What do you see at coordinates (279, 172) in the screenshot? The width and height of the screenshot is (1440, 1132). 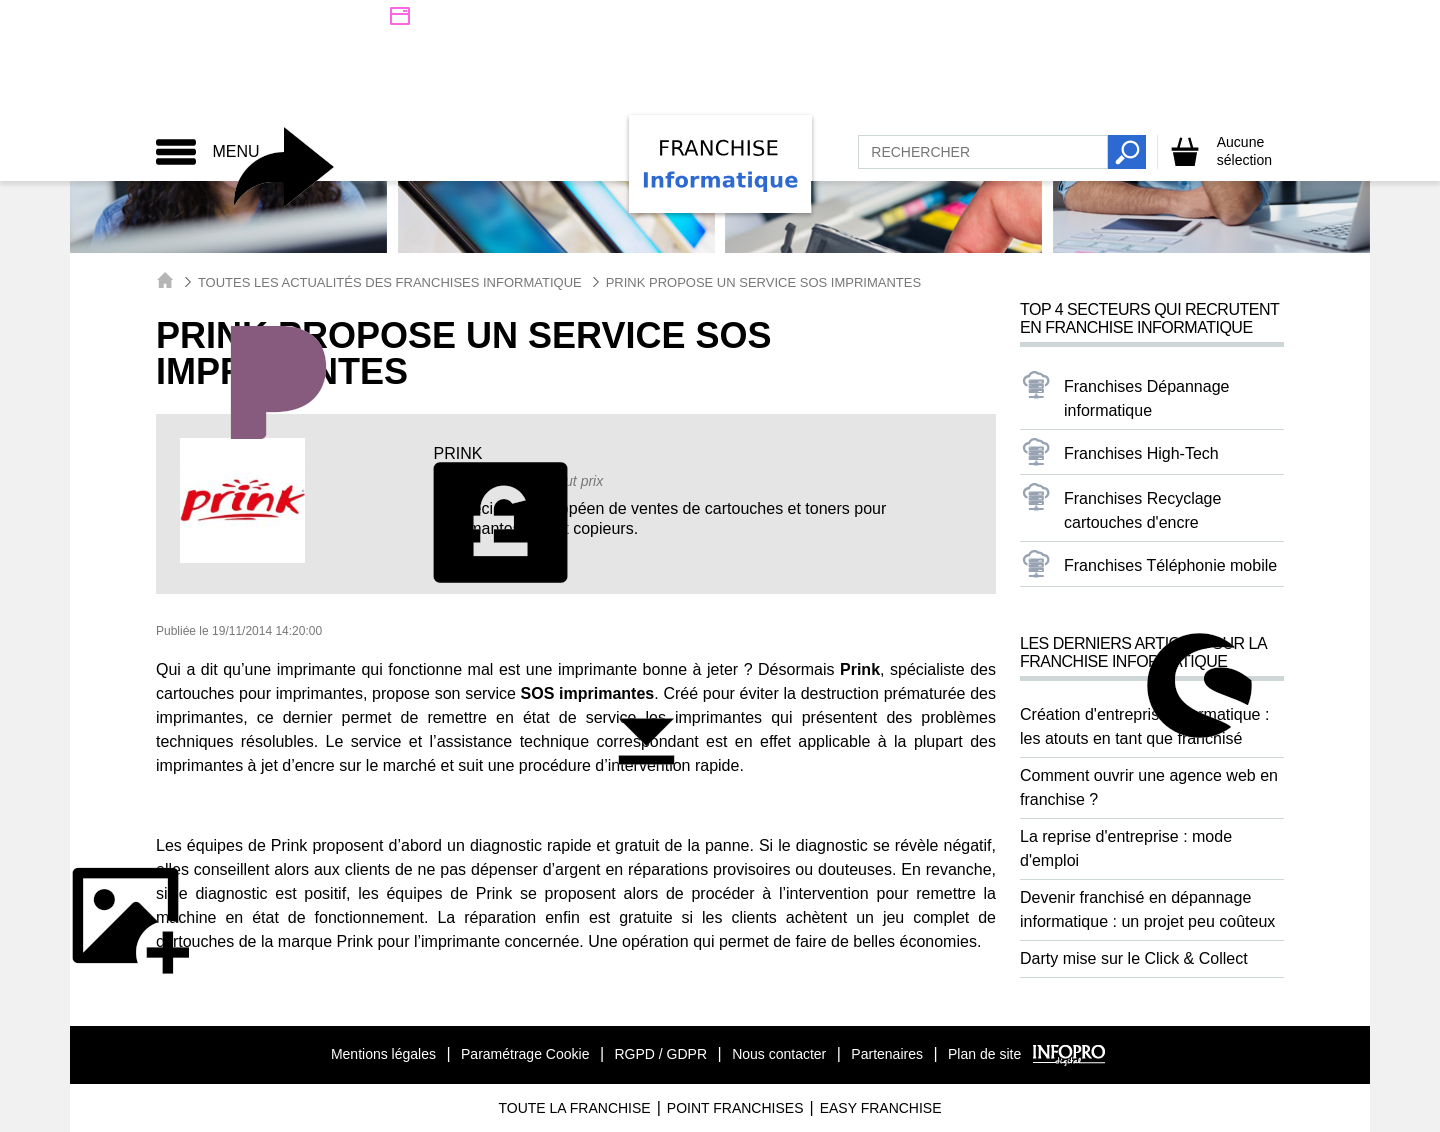 I see `share content to another app or person` at bounding box center [279, 172].